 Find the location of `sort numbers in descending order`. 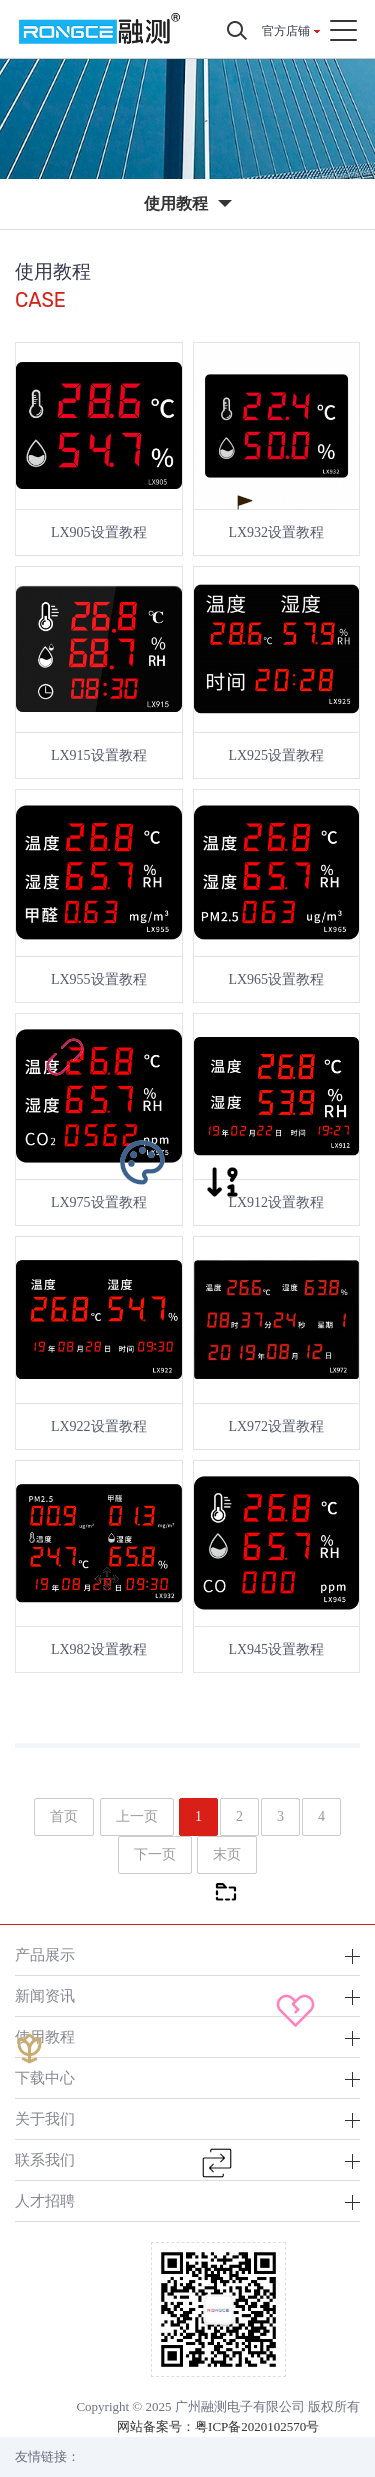

sort numbers in descending order is located at coordinates (223, 1182).